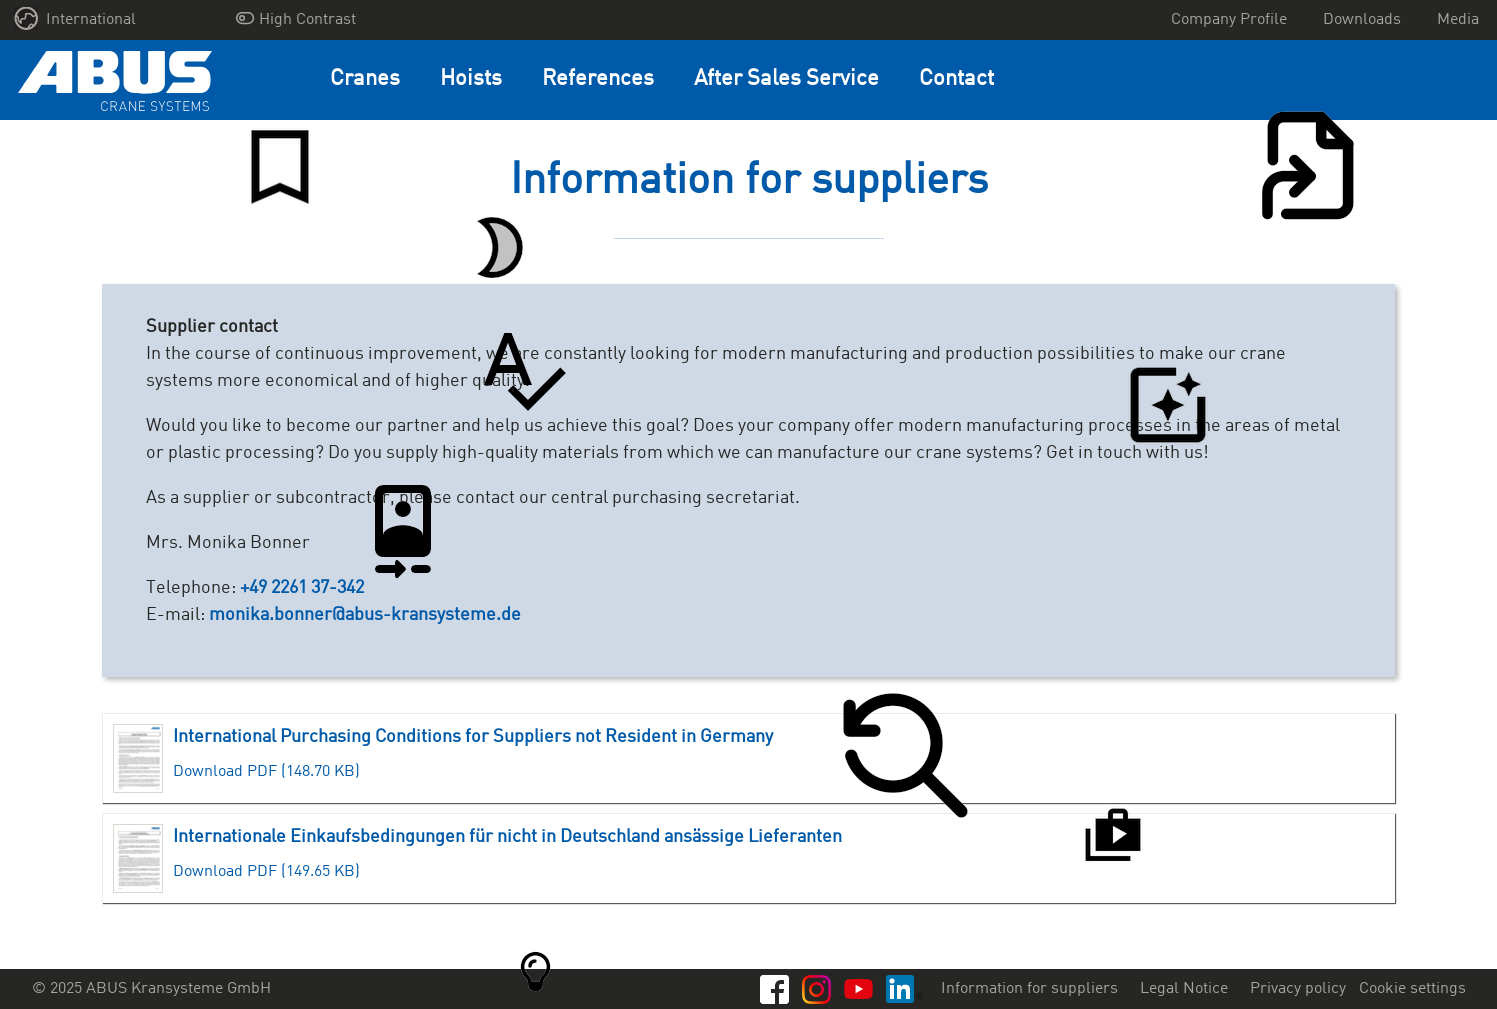  Describe the element at coordinates (1168, 405) in the screenshot. I see `apply a filter or effect to a photo` at that location.